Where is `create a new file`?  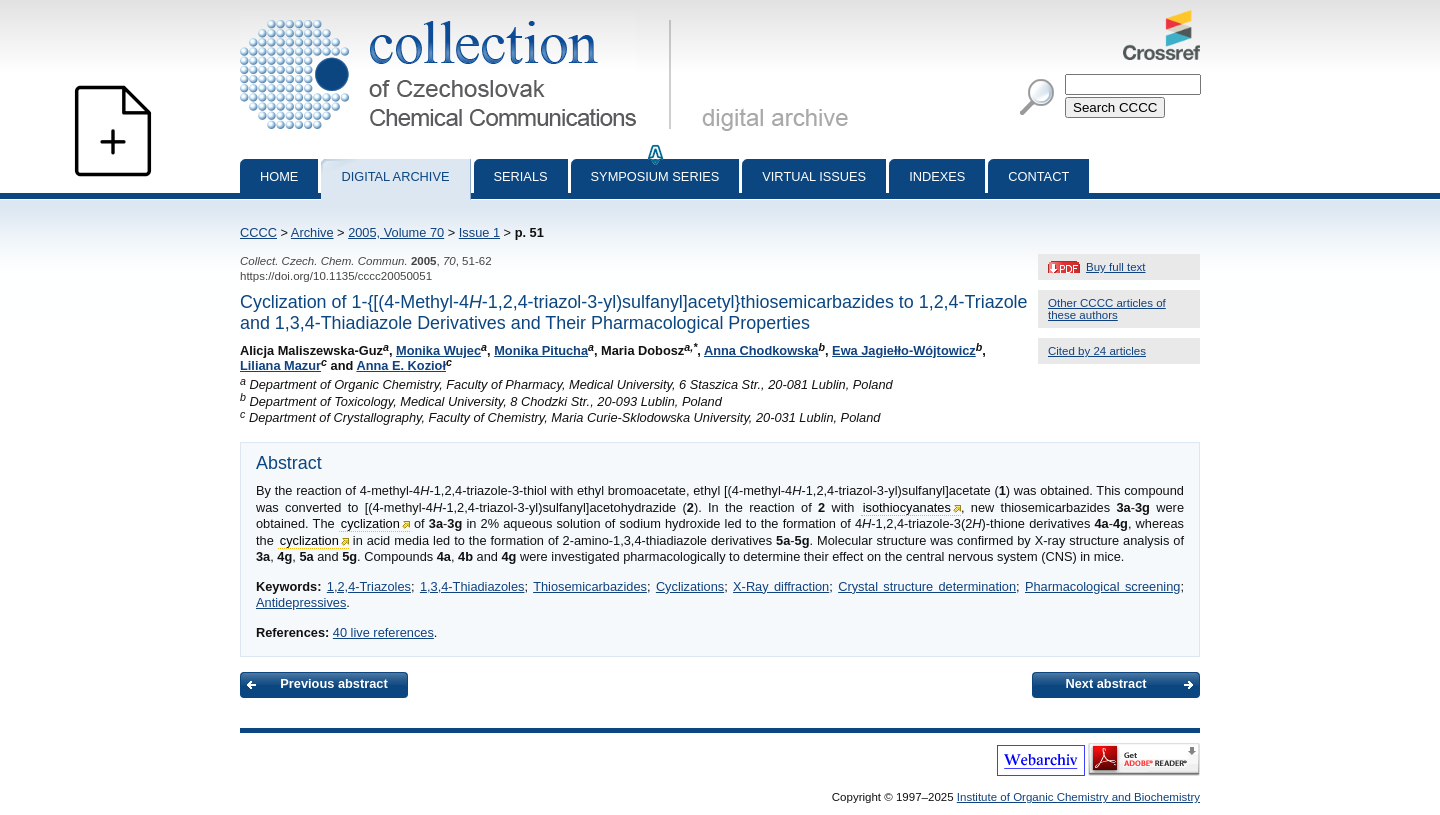 create a new file is located at coordinates (113, 131).